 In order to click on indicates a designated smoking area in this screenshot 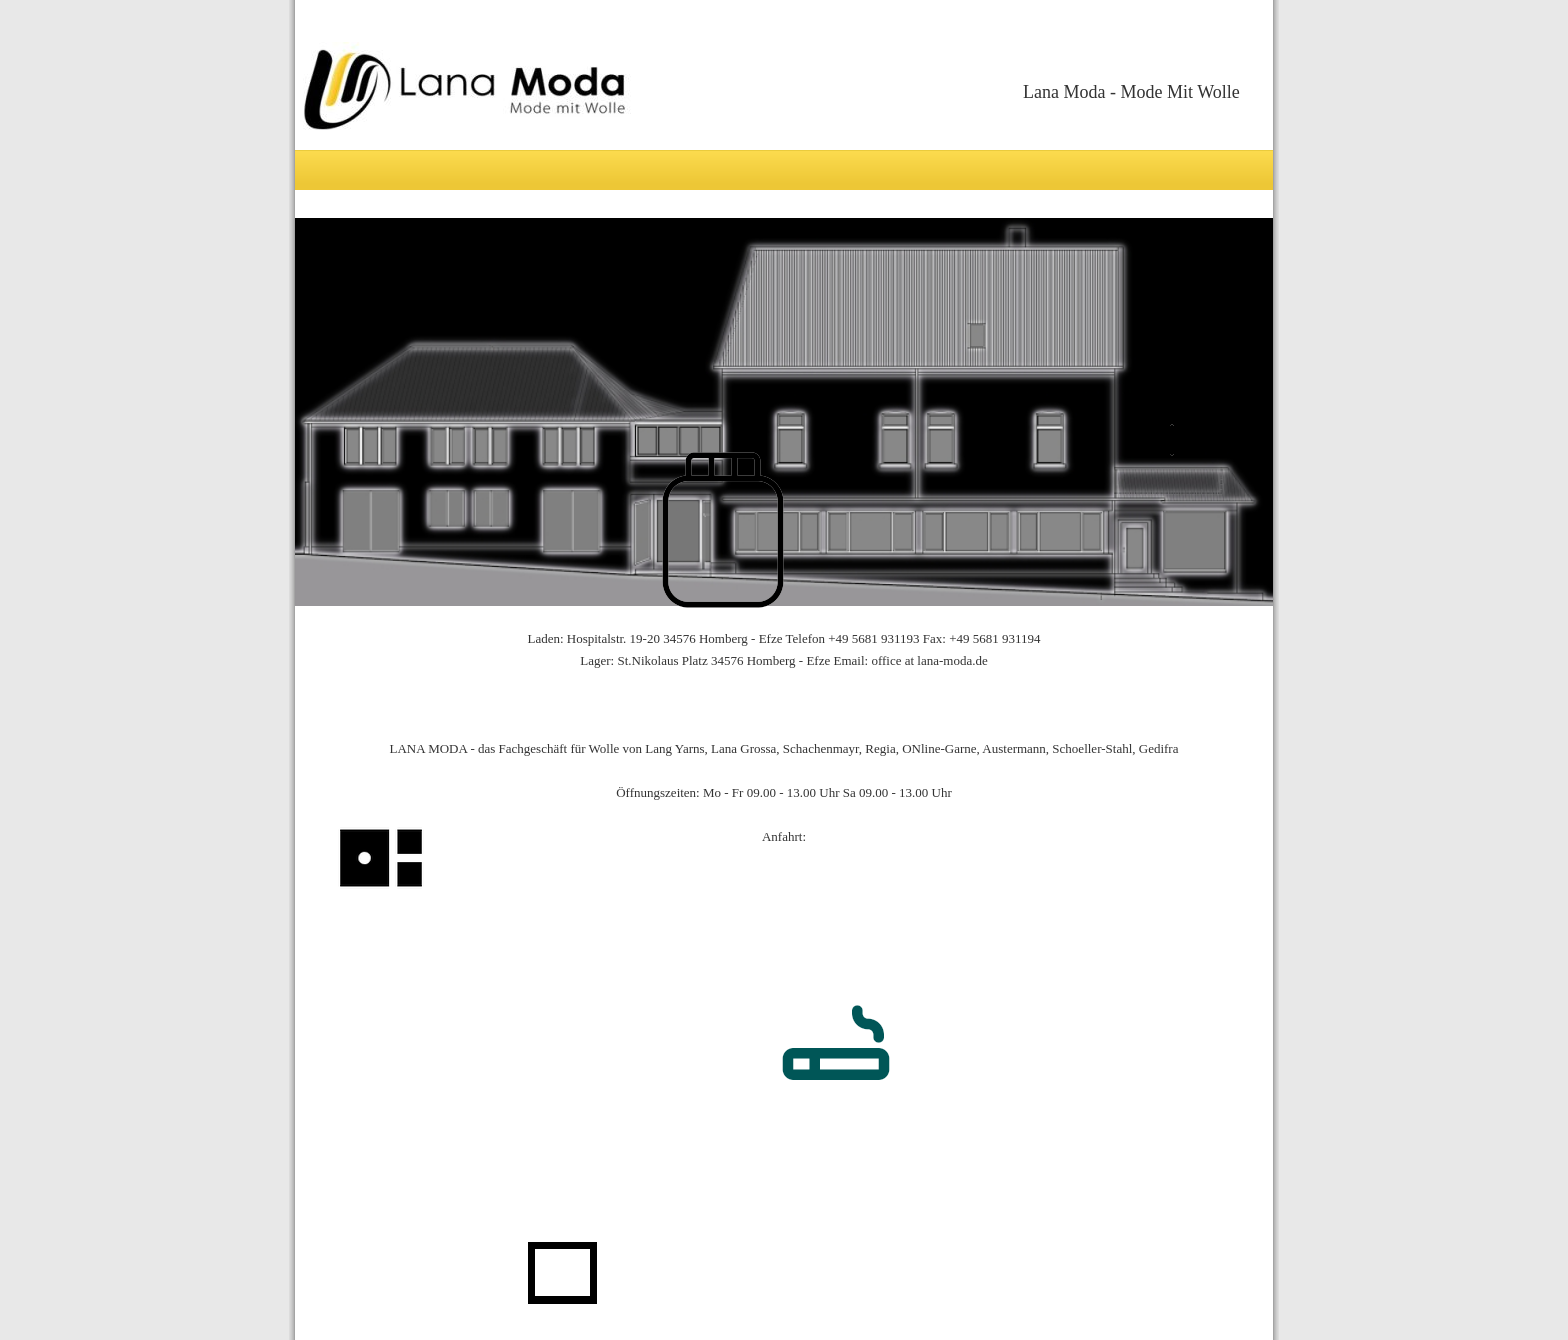, I will do `click(836, 1048)`.